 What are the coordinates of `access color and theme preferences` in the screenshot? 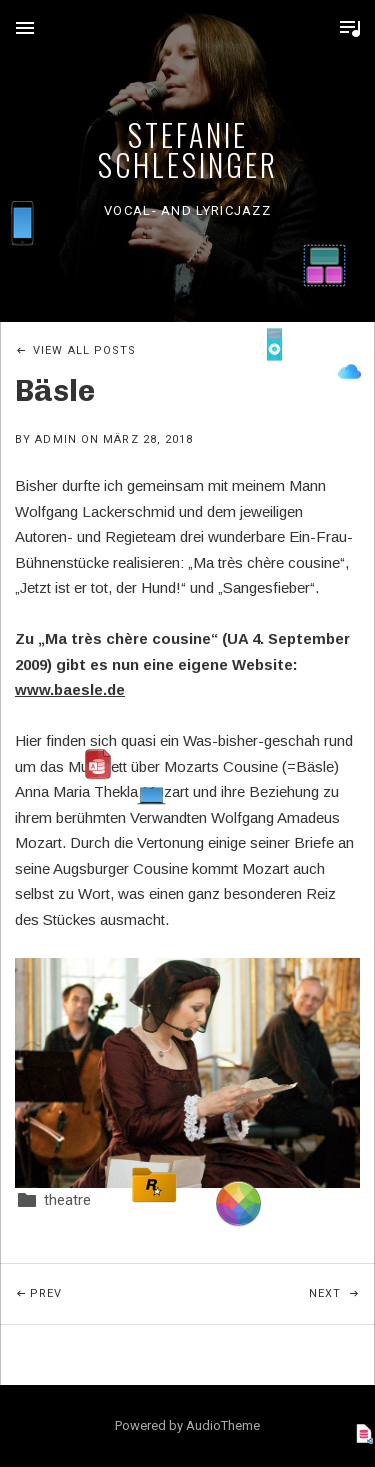 It's located at (238, 1203).